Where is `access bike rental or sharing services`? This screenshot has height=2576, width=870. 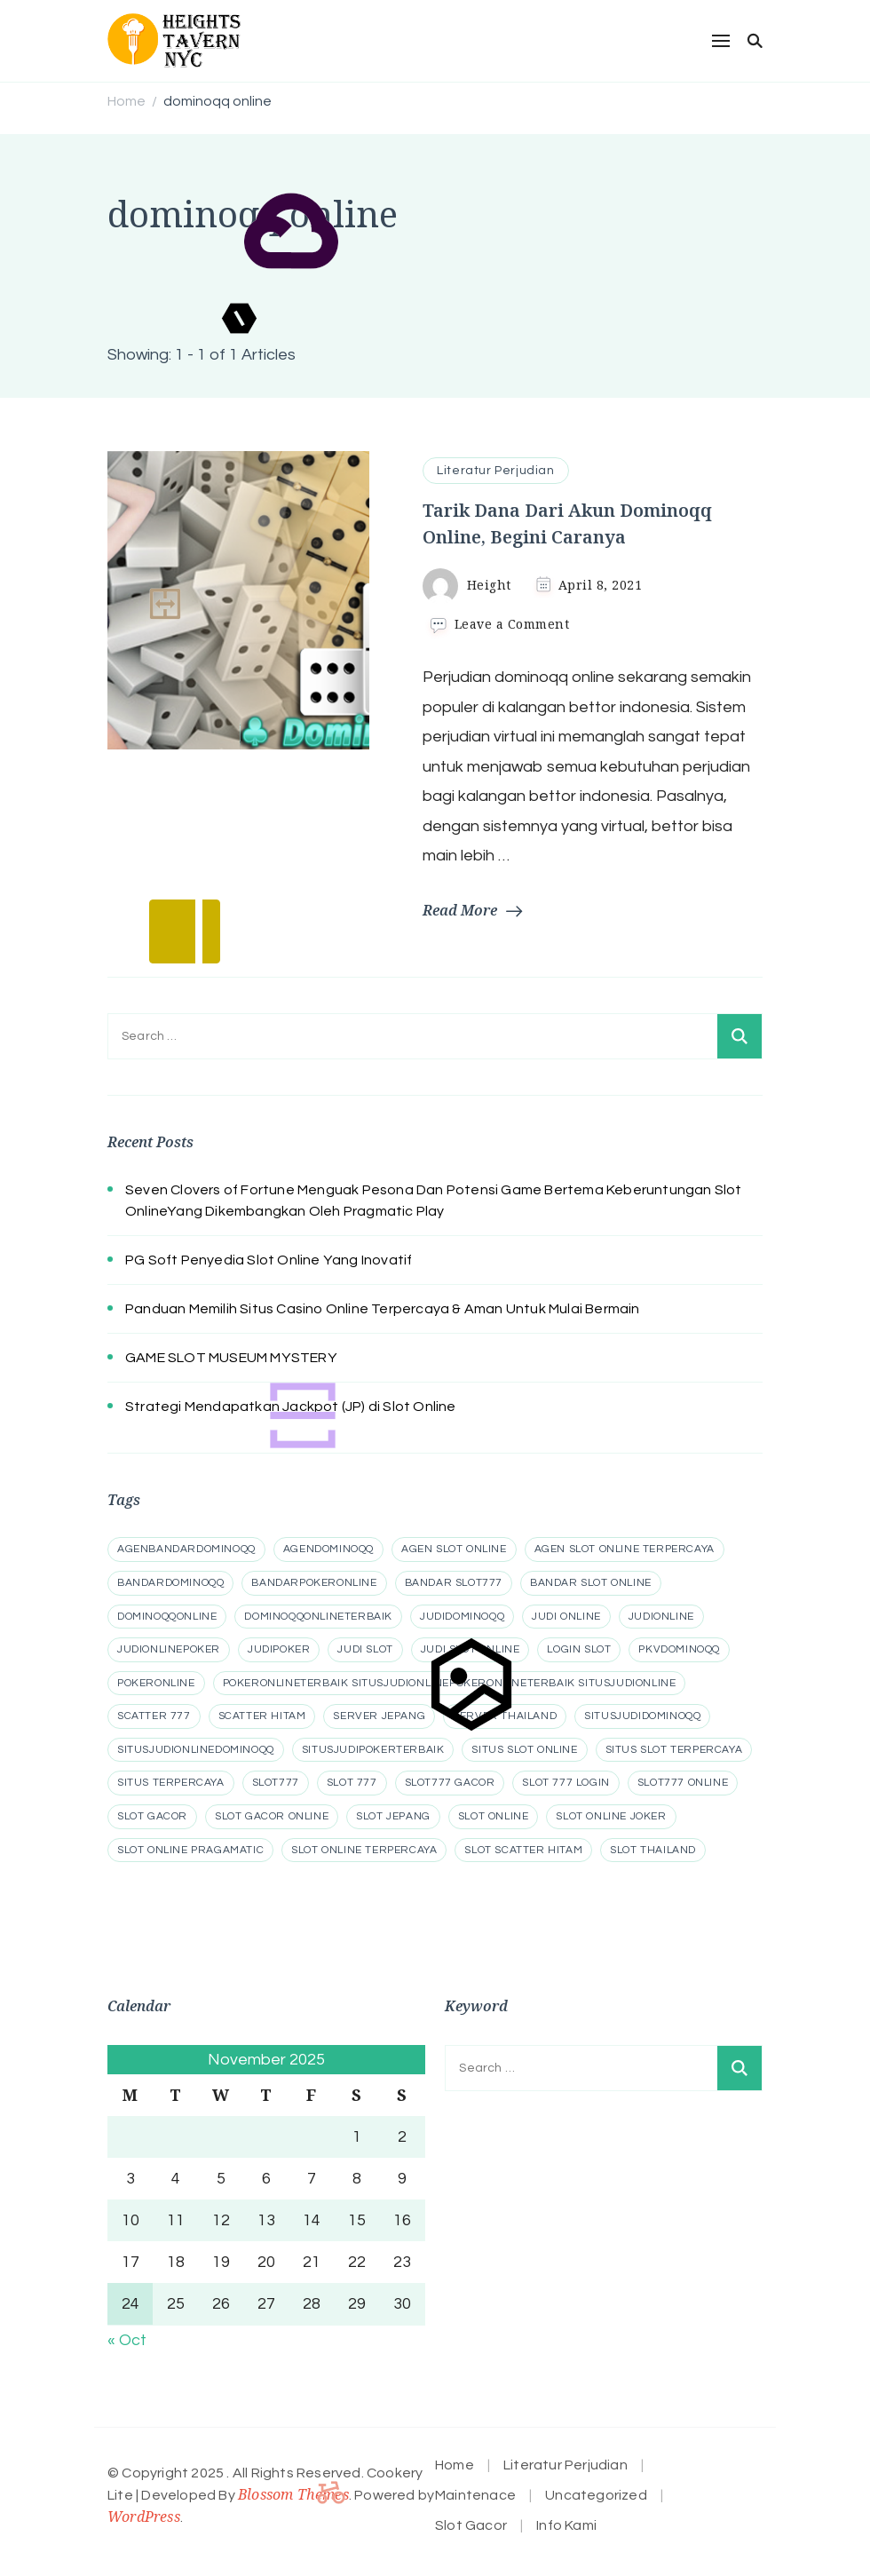
access bike rental or sharing services is located at coordinates (331, 2493).